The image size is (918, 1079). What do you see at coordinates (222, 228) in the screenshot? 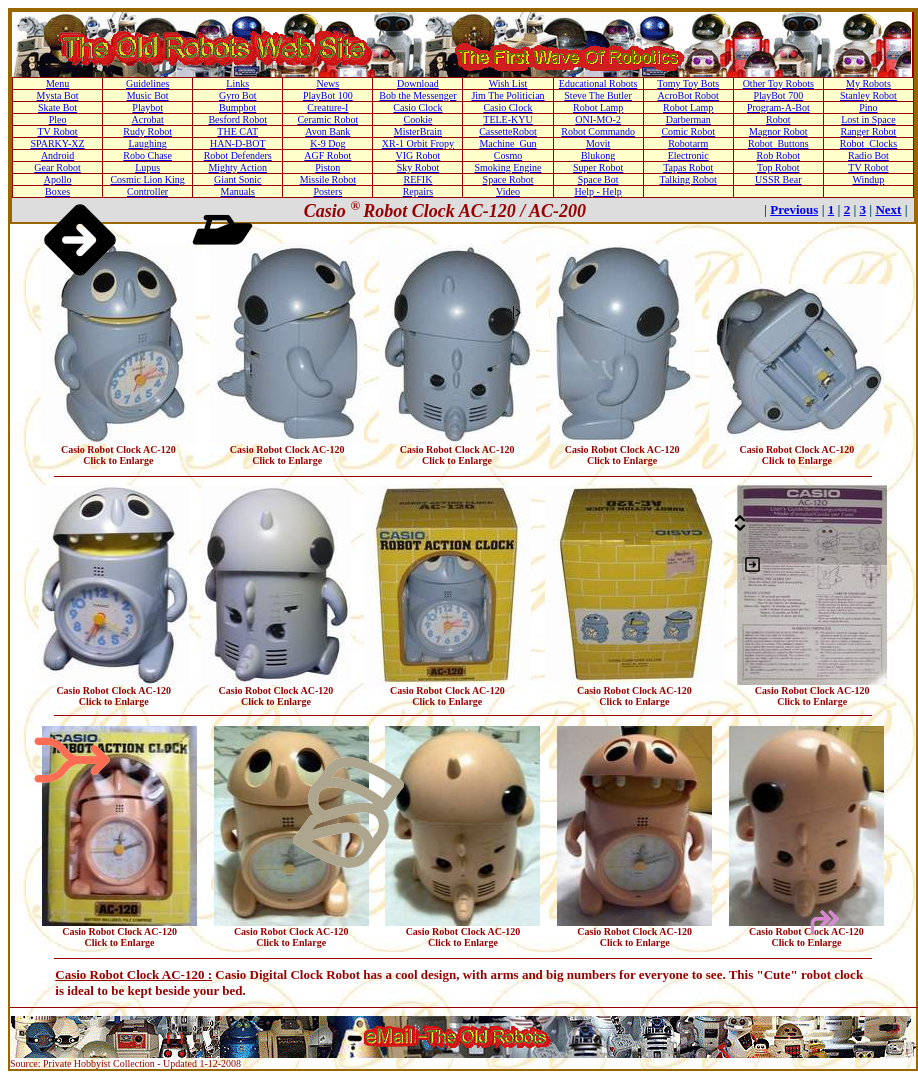
I see `access boat rental or marina services` at bounding box center [222, 228].